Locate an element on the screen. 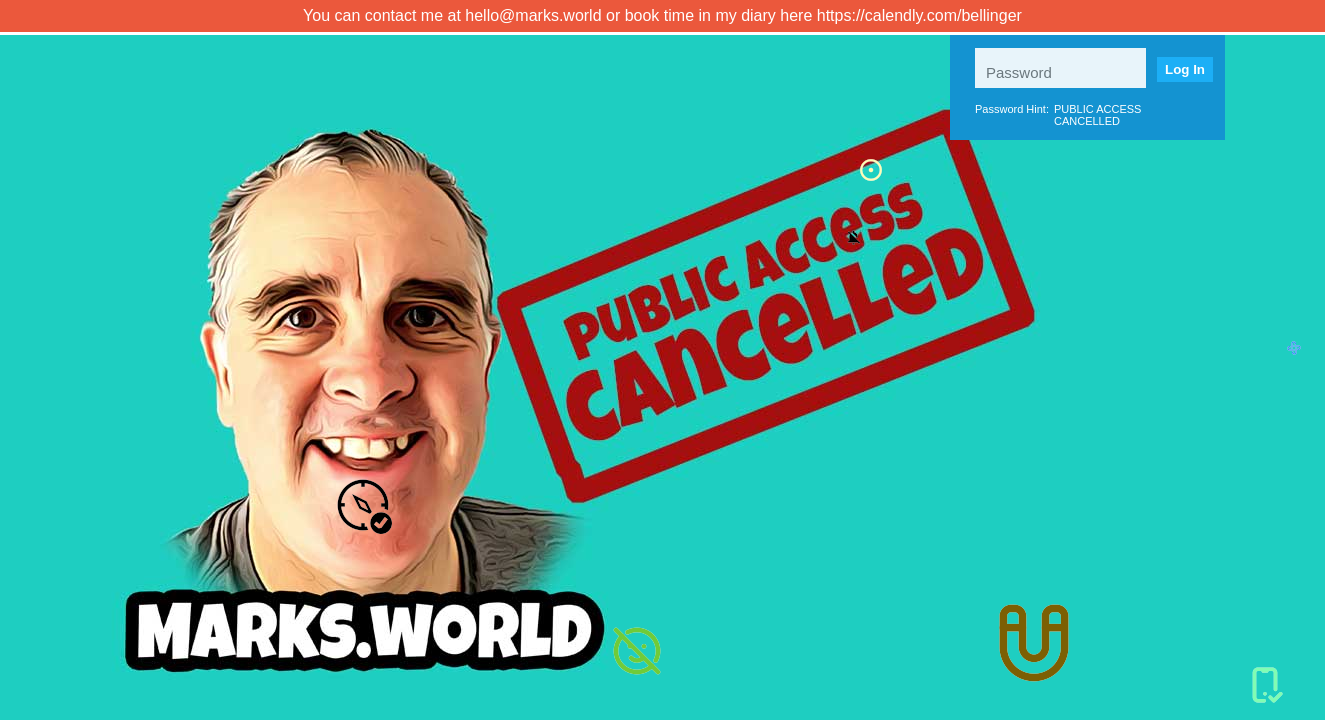 This screenshot has width=1325, height=720. disable mood or emotion tracking is located at coordinates (637, 651).